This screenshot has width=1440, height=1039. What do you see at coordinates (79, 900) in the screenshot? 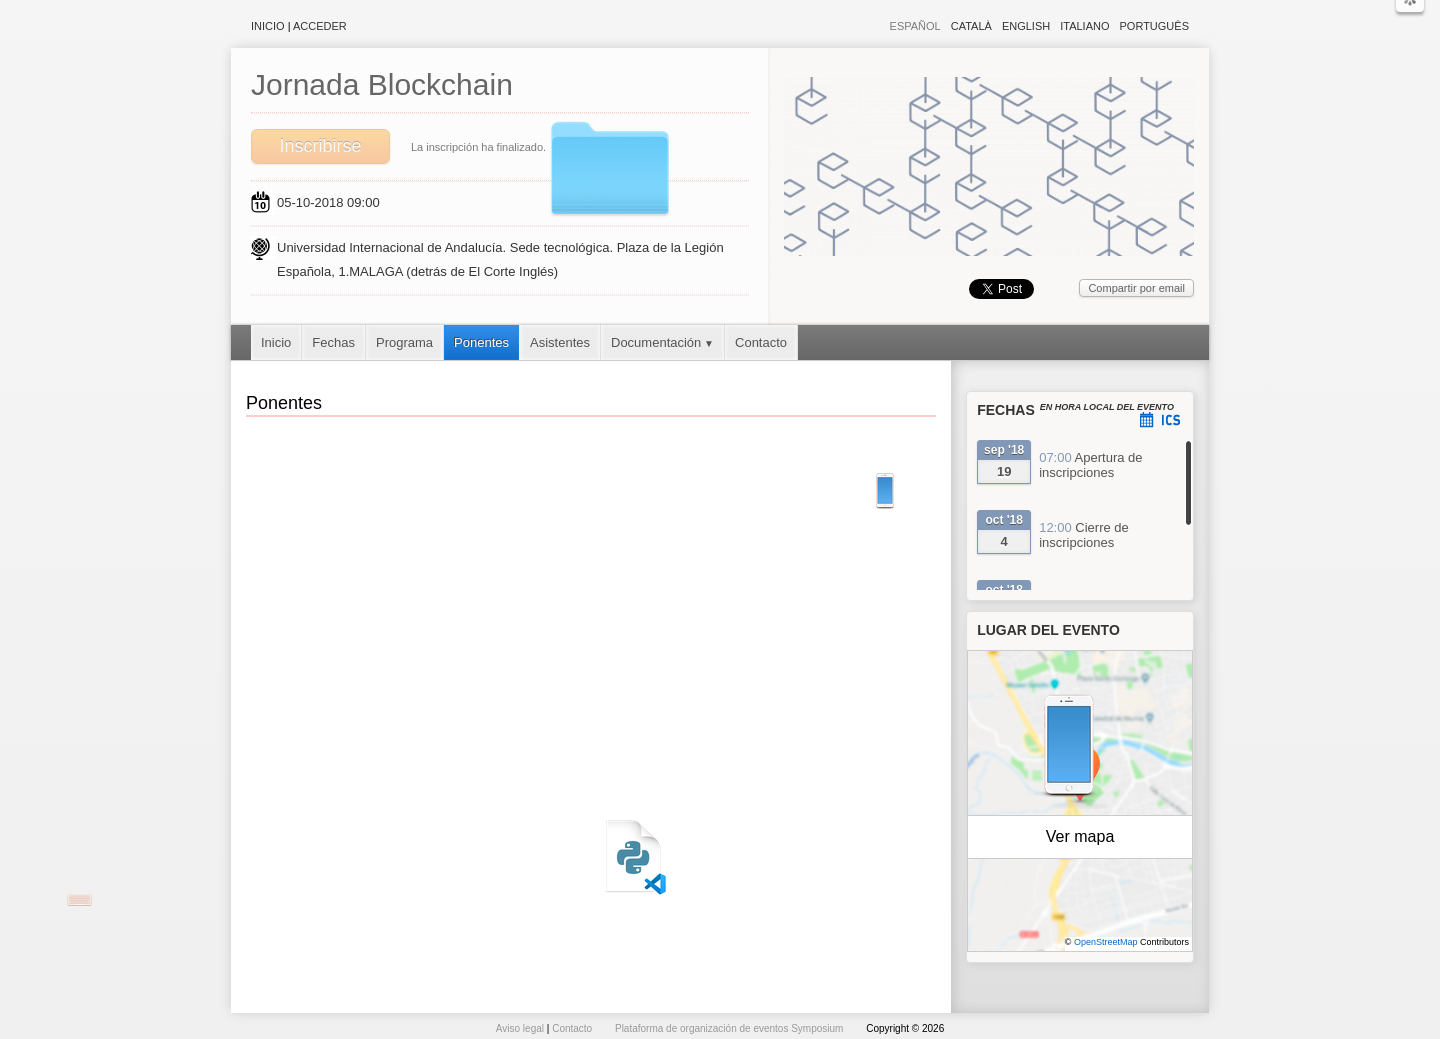
I see `indicates keyboard backlight set to orange/warm color` at bounding box center [79, 900].